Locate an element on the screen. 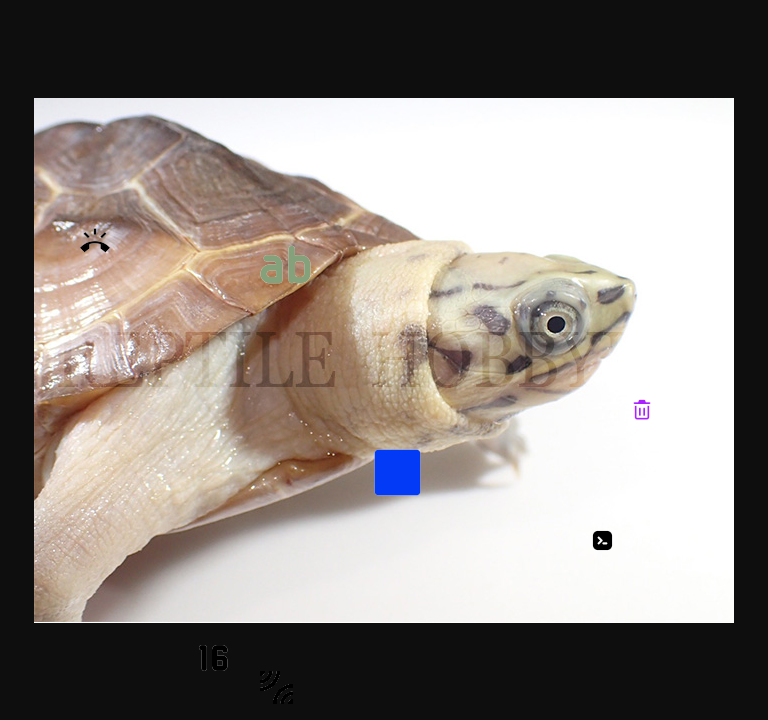  tabler icons brand logo is located at coordinates (602, 540).